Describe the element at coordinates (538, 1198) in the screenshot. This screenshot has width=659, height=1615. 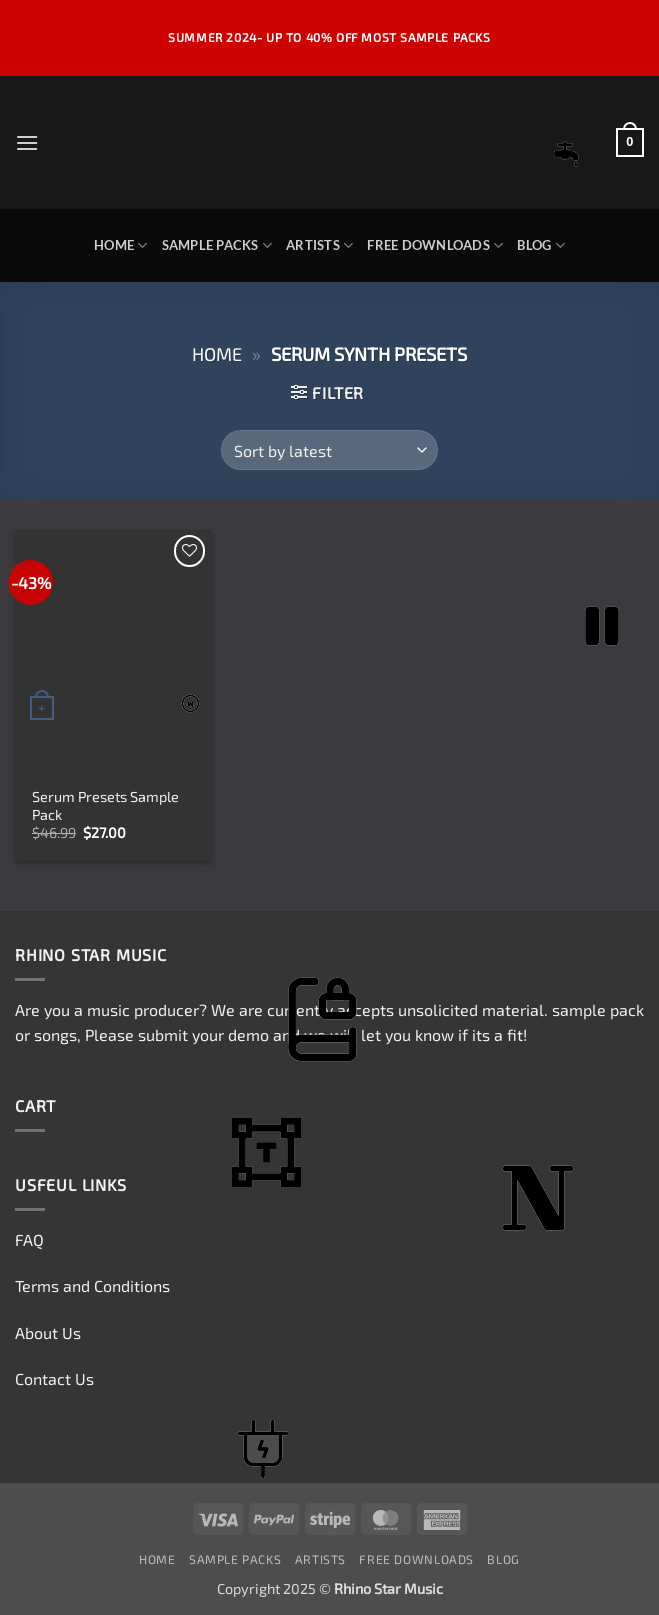
I see `open notion app` at that location.